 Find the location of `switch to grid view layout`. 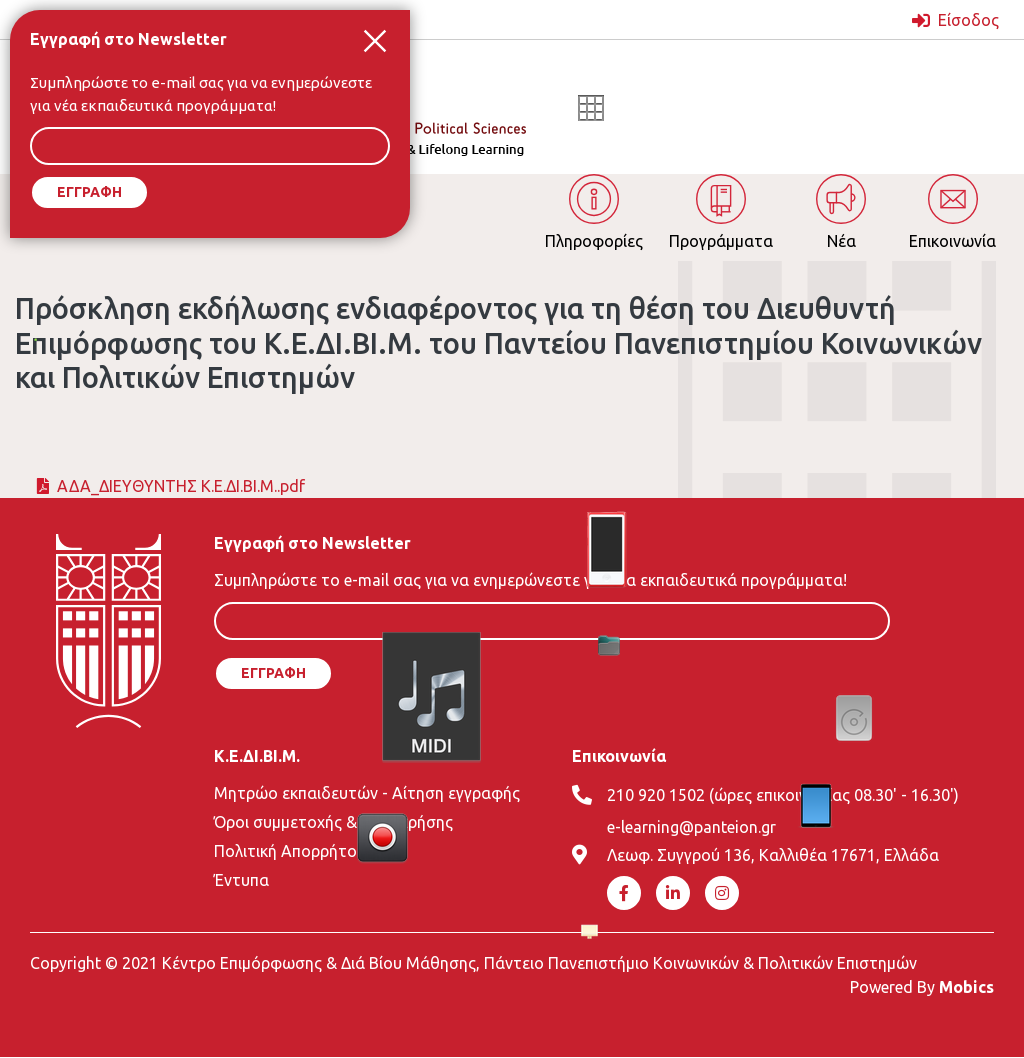

switch to grid view layout is located at coordinates (590, 109).